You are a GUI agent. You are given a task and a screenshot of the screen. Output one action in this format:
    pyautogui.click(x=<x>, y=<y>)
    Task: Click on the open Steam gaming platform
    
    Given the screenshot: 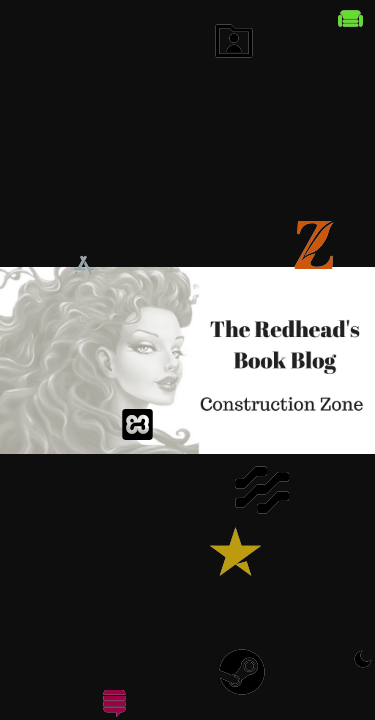 What is the action you would take?
    pyautogui.click(x=242, y=672)
    